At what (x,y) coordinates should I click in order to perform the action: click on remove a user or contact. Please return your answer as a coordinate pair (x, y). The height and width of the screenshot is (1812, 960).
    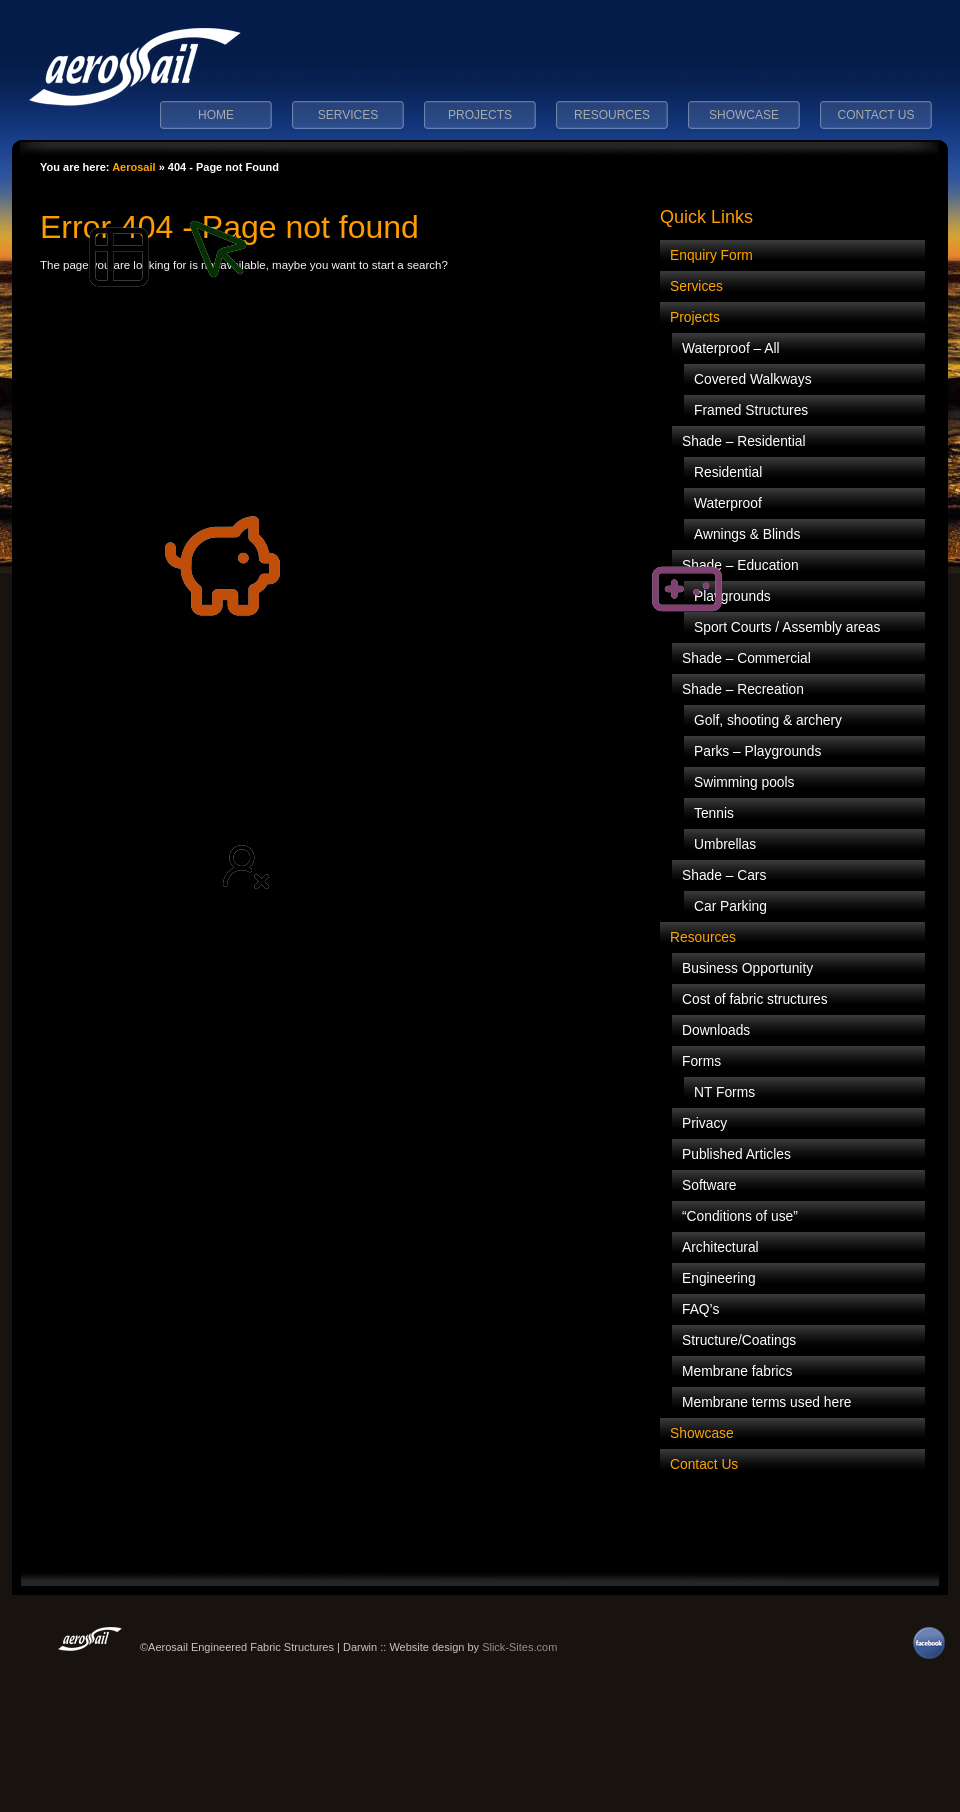
    Looking at the image, I should click on (246, 866).